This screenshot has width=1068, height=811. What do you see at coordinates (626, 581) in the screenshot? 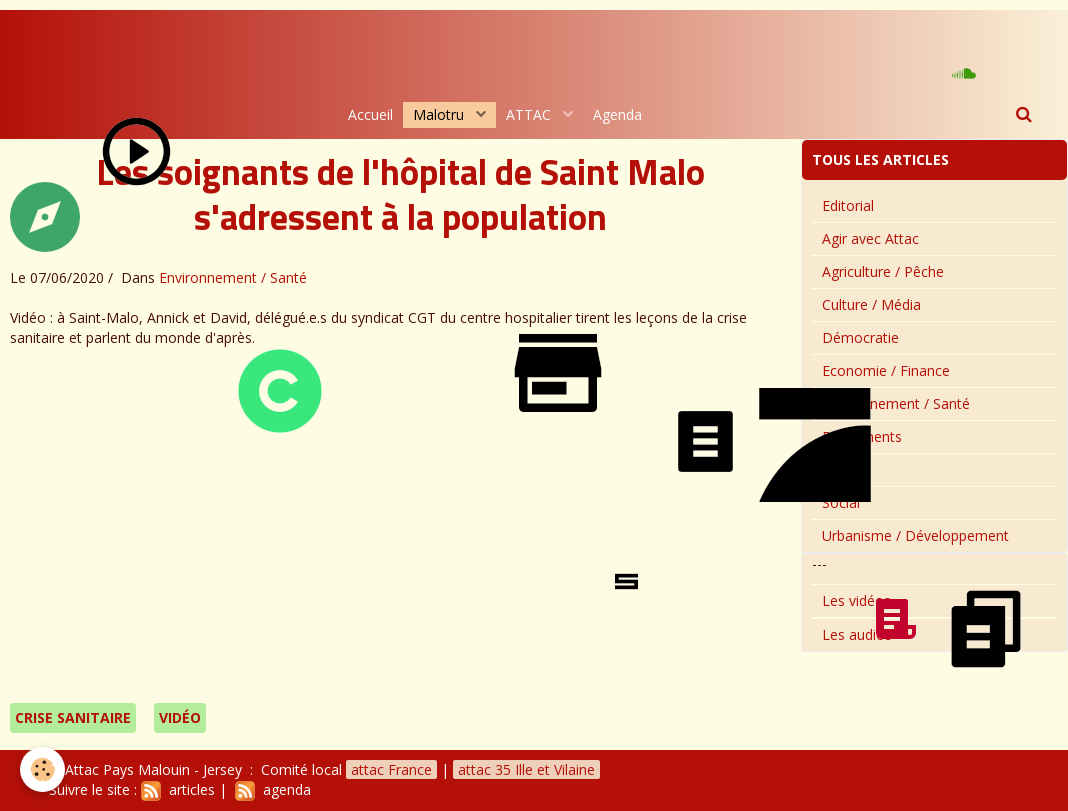
I see `suckless software project logo` at bounding box center [626, 581].